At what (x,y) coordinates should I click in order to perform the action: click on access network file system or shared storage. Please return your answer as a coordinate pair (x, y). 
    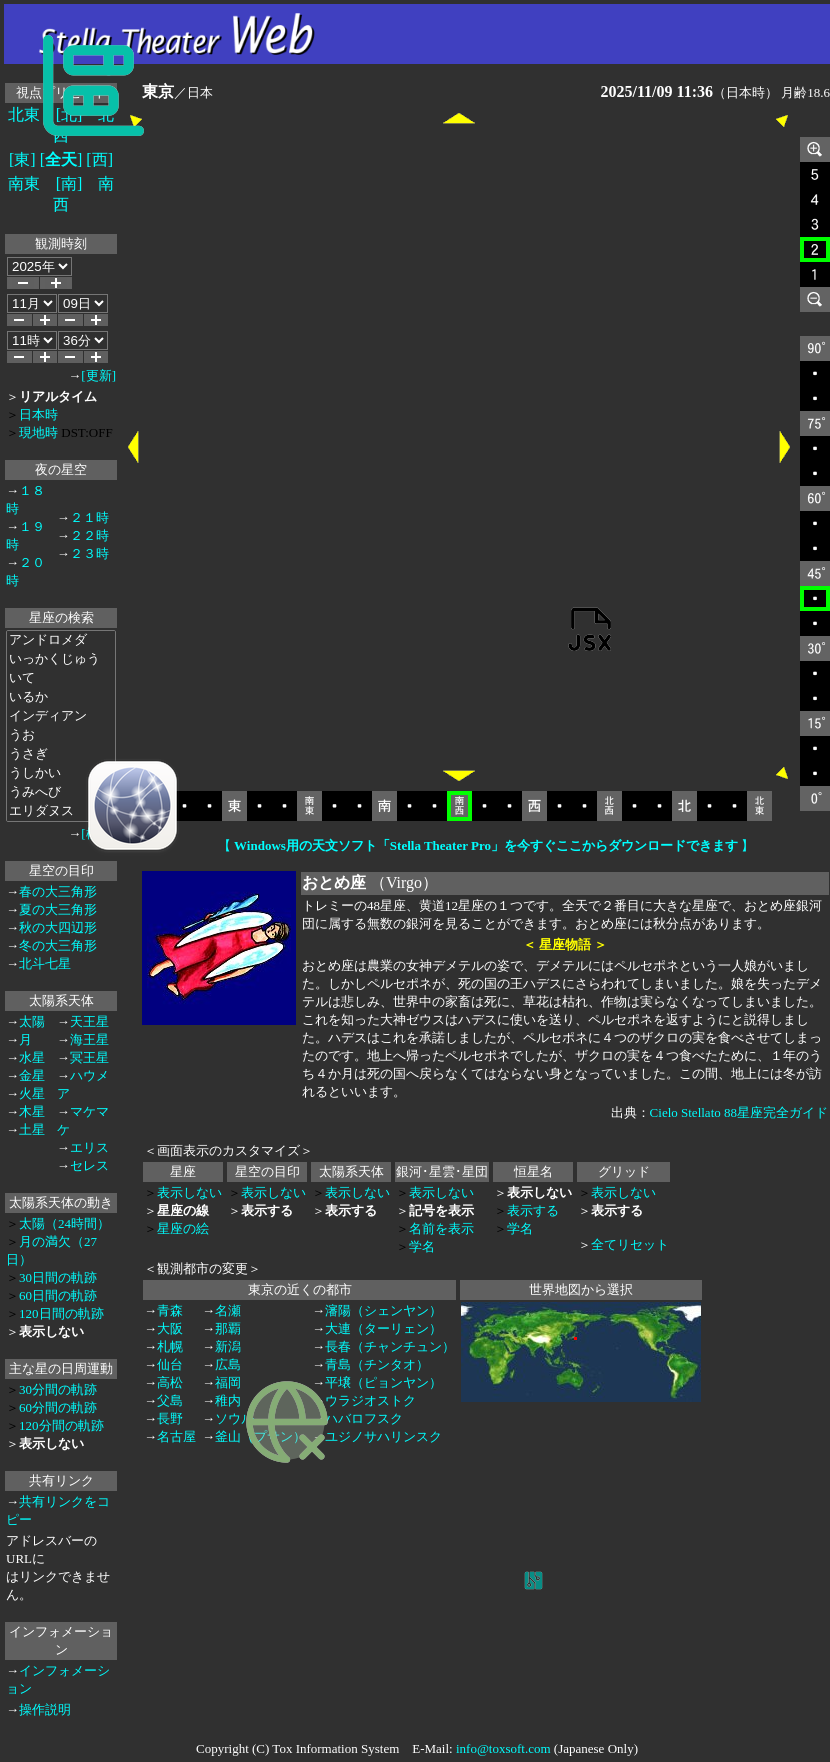
    Looking at the image, I should click on (132, 805).